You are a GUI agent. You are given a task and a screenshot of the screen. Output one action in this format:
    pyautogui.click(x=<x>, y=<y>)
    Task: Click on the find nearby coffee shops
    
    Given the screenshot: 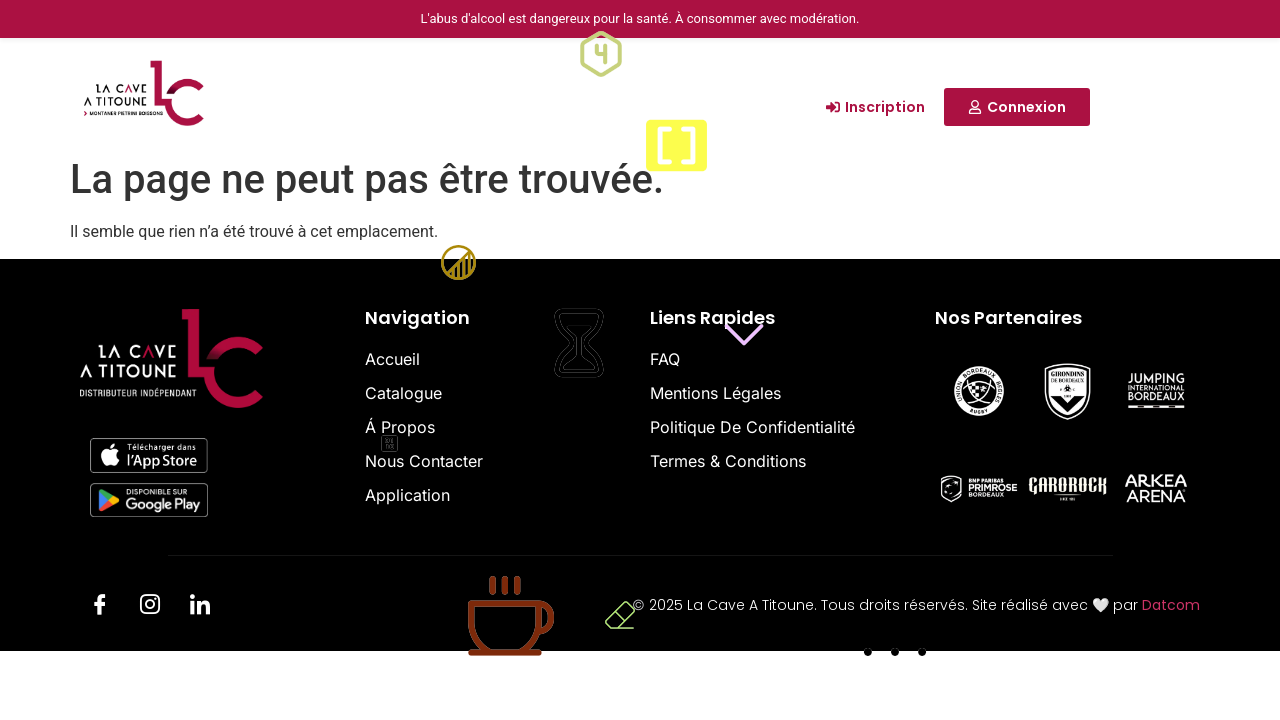 What is the action you would take?
    pyautogui.click(x=508, y=619)
    